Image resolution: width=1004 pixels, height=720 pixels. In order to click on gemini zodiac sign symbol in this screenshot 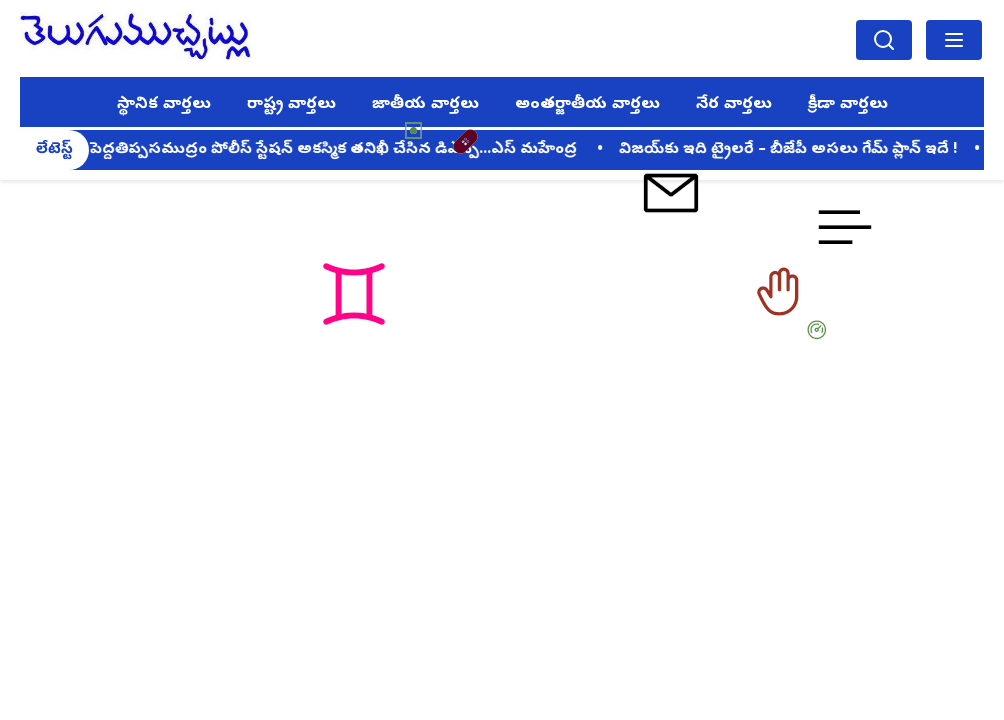, I will do `click(354, 294)`.